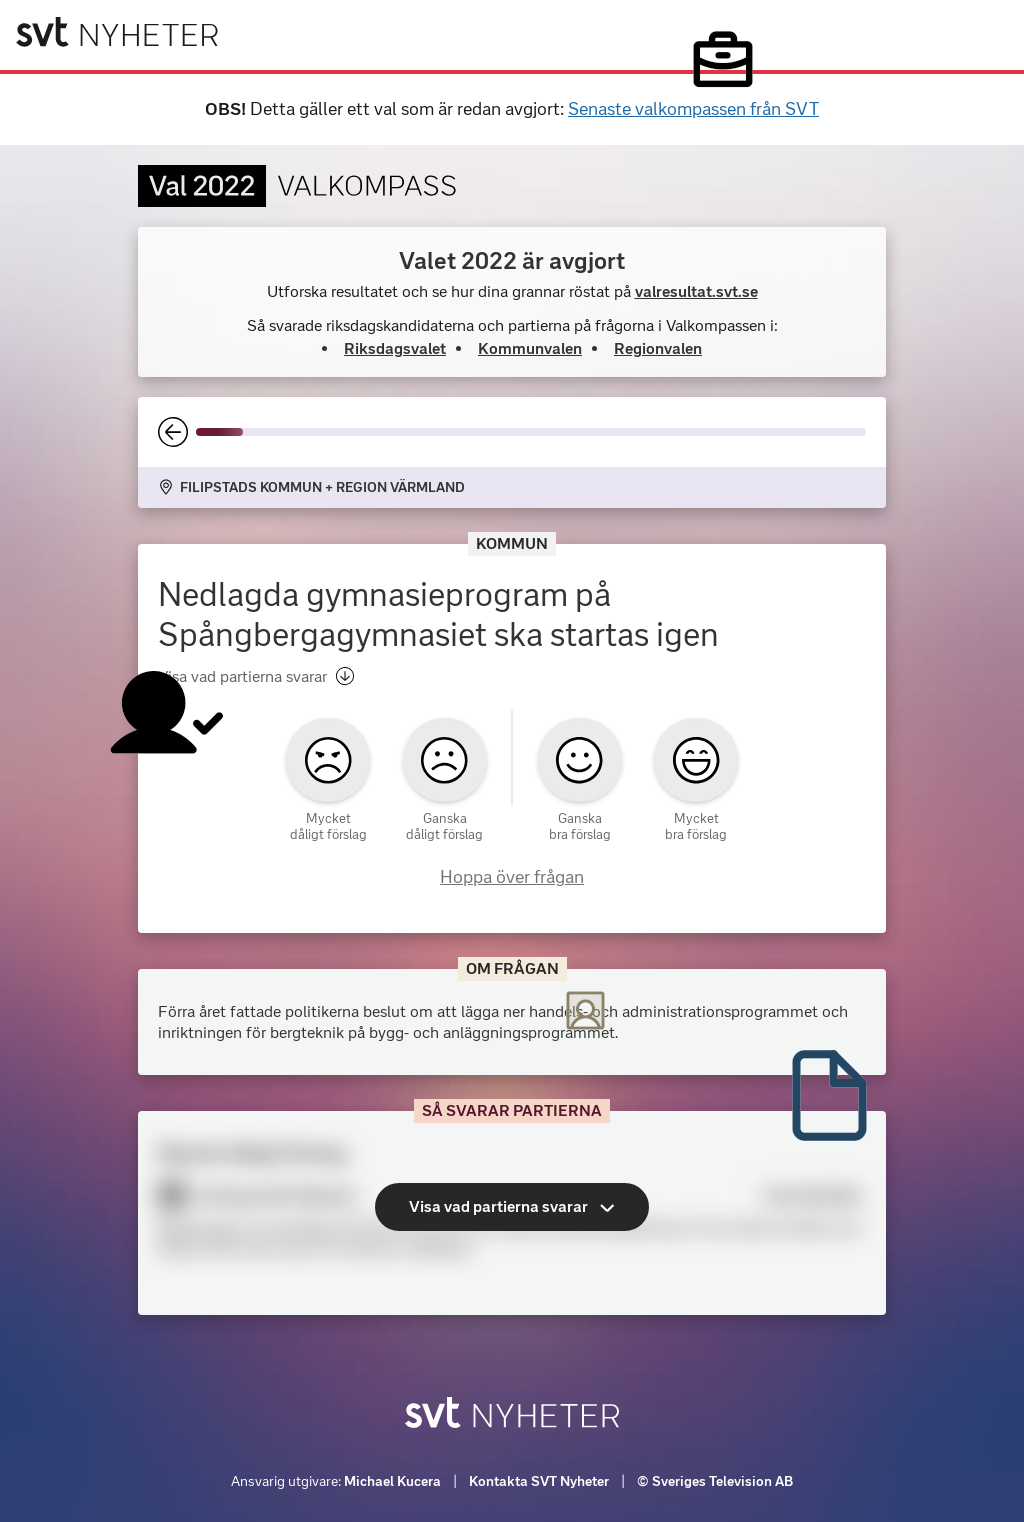 The image size is (1024, 1522). What do you see at coordinates (585, 1010) in the screenshot?
I see `view your profile` at bounding box center [585, 1010].